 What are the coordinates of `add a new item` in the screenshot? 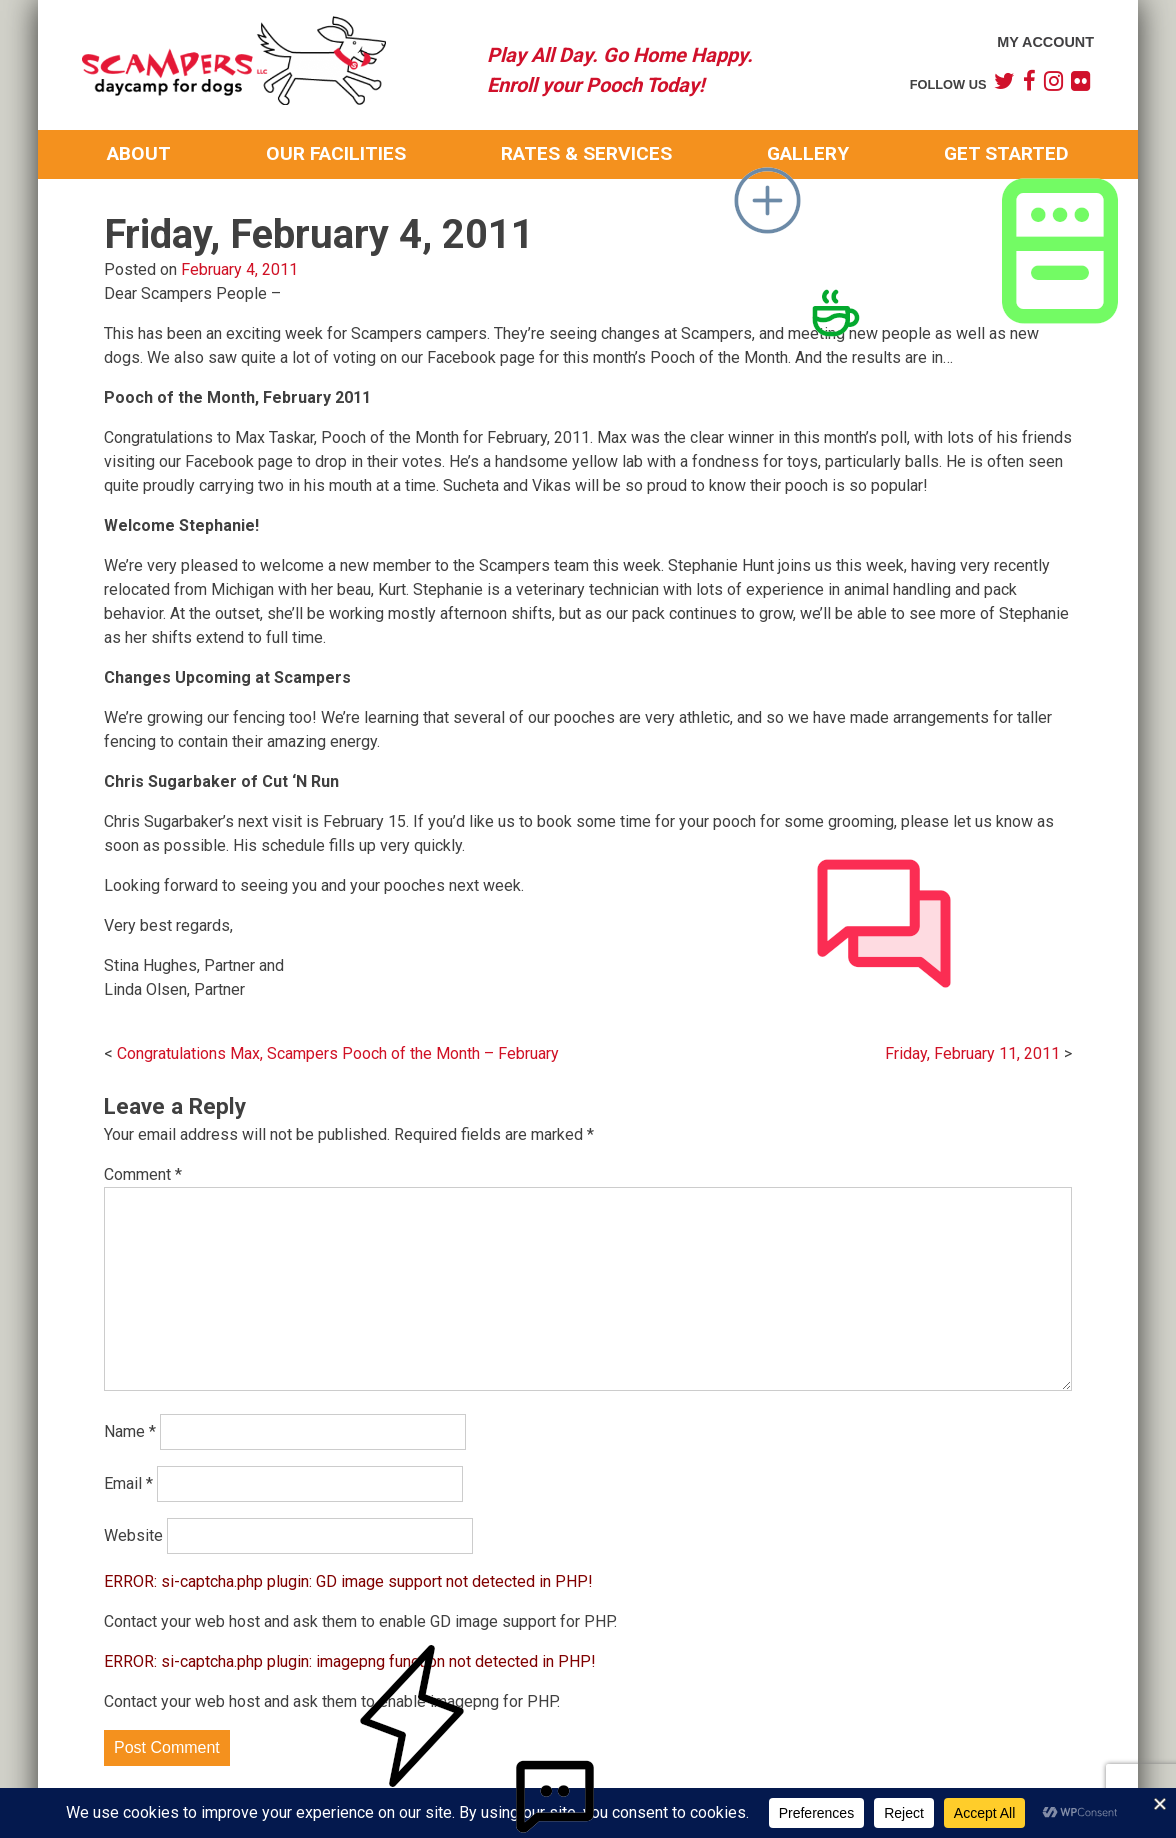 It's located at (767, 200).